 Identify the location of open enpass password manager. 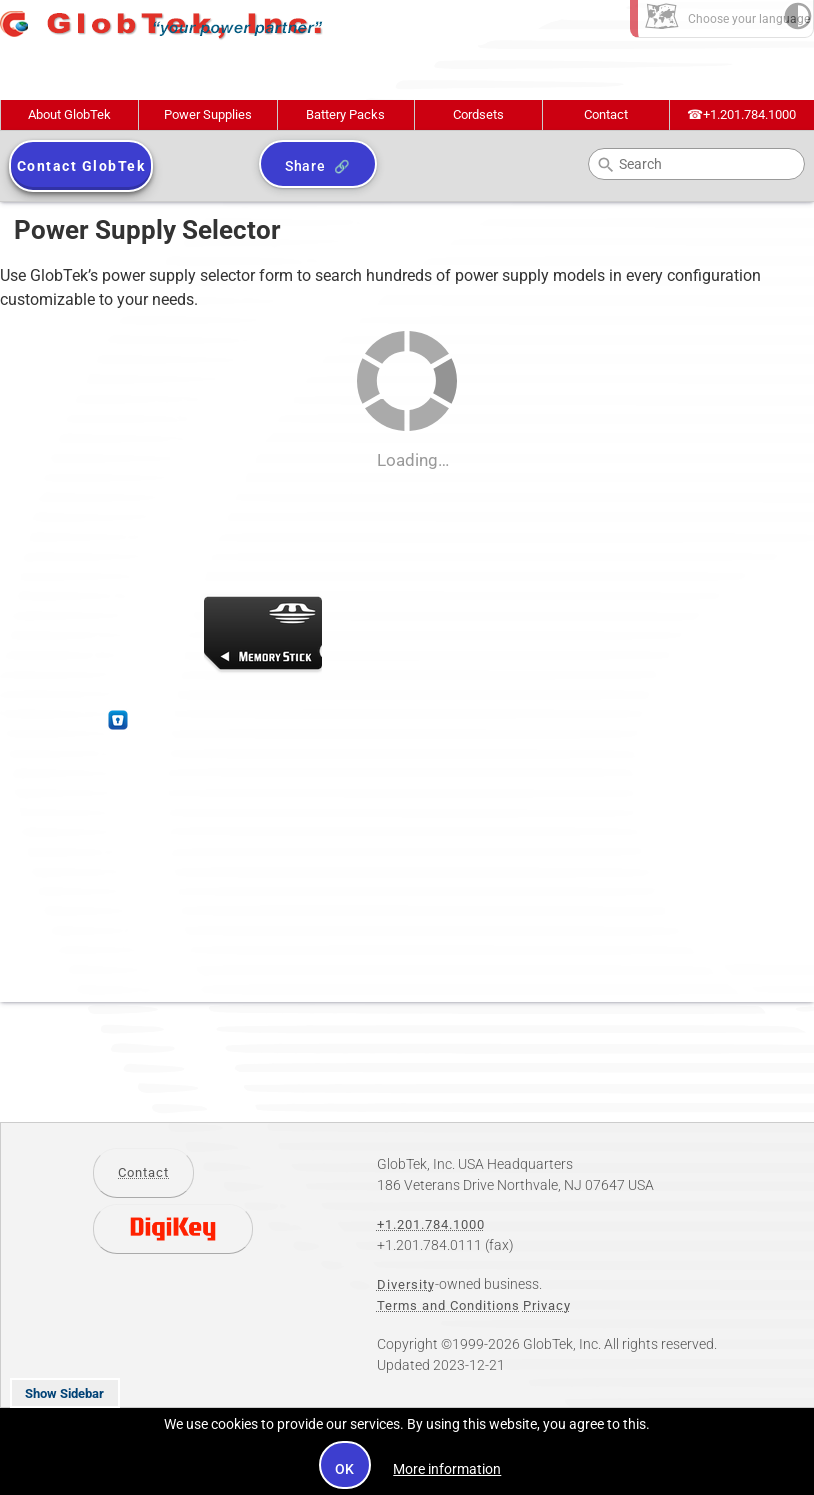
(118, 720).